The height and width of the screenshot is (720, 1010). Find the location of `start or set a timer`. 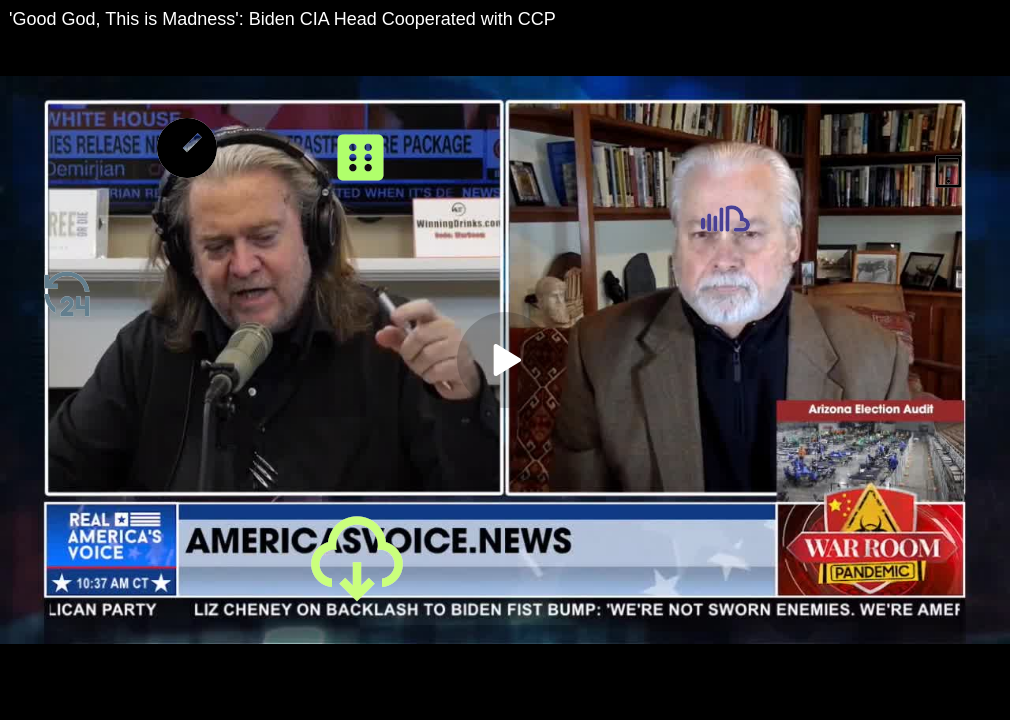

start or set a timer is located at coordinates (187, 148).